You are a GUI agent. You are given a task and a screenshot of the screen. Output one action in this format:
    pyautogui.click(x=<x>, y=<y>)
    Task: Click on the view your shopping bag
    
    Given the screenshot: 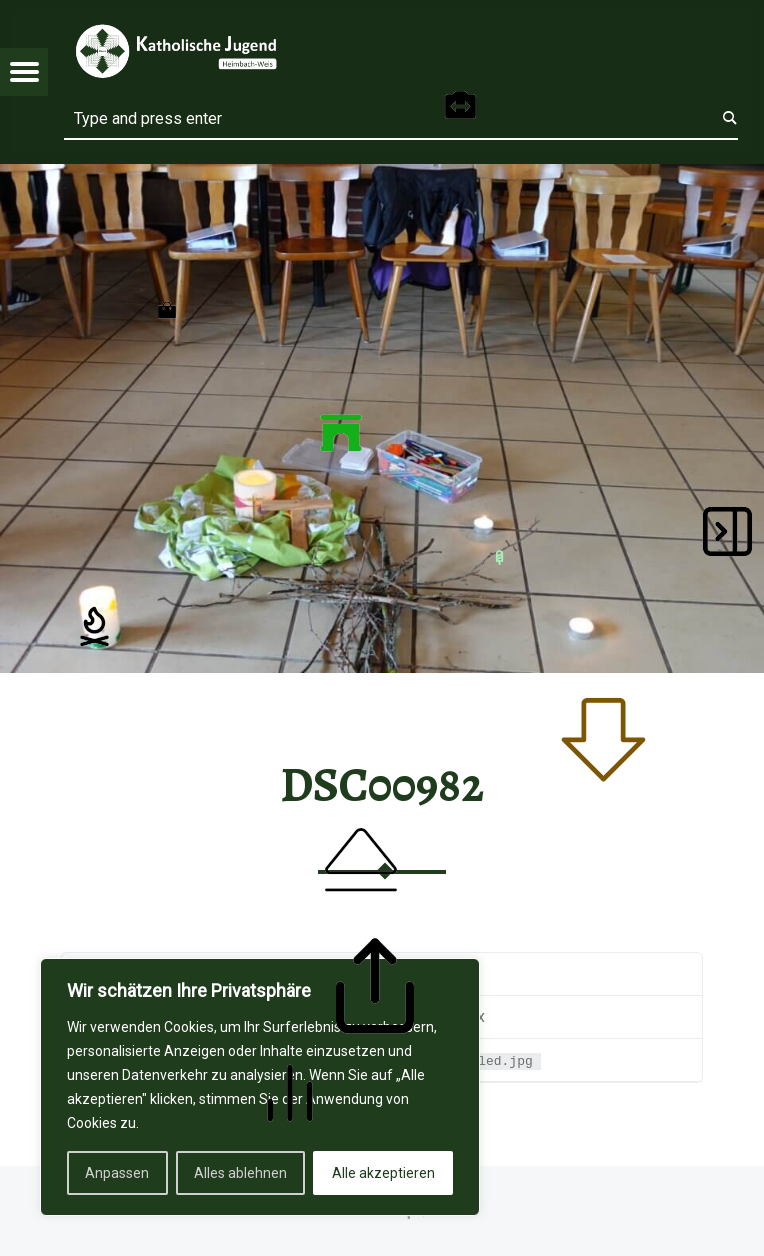 What is the action you would take?
    pyautogui.click(x=167, y=311)
    